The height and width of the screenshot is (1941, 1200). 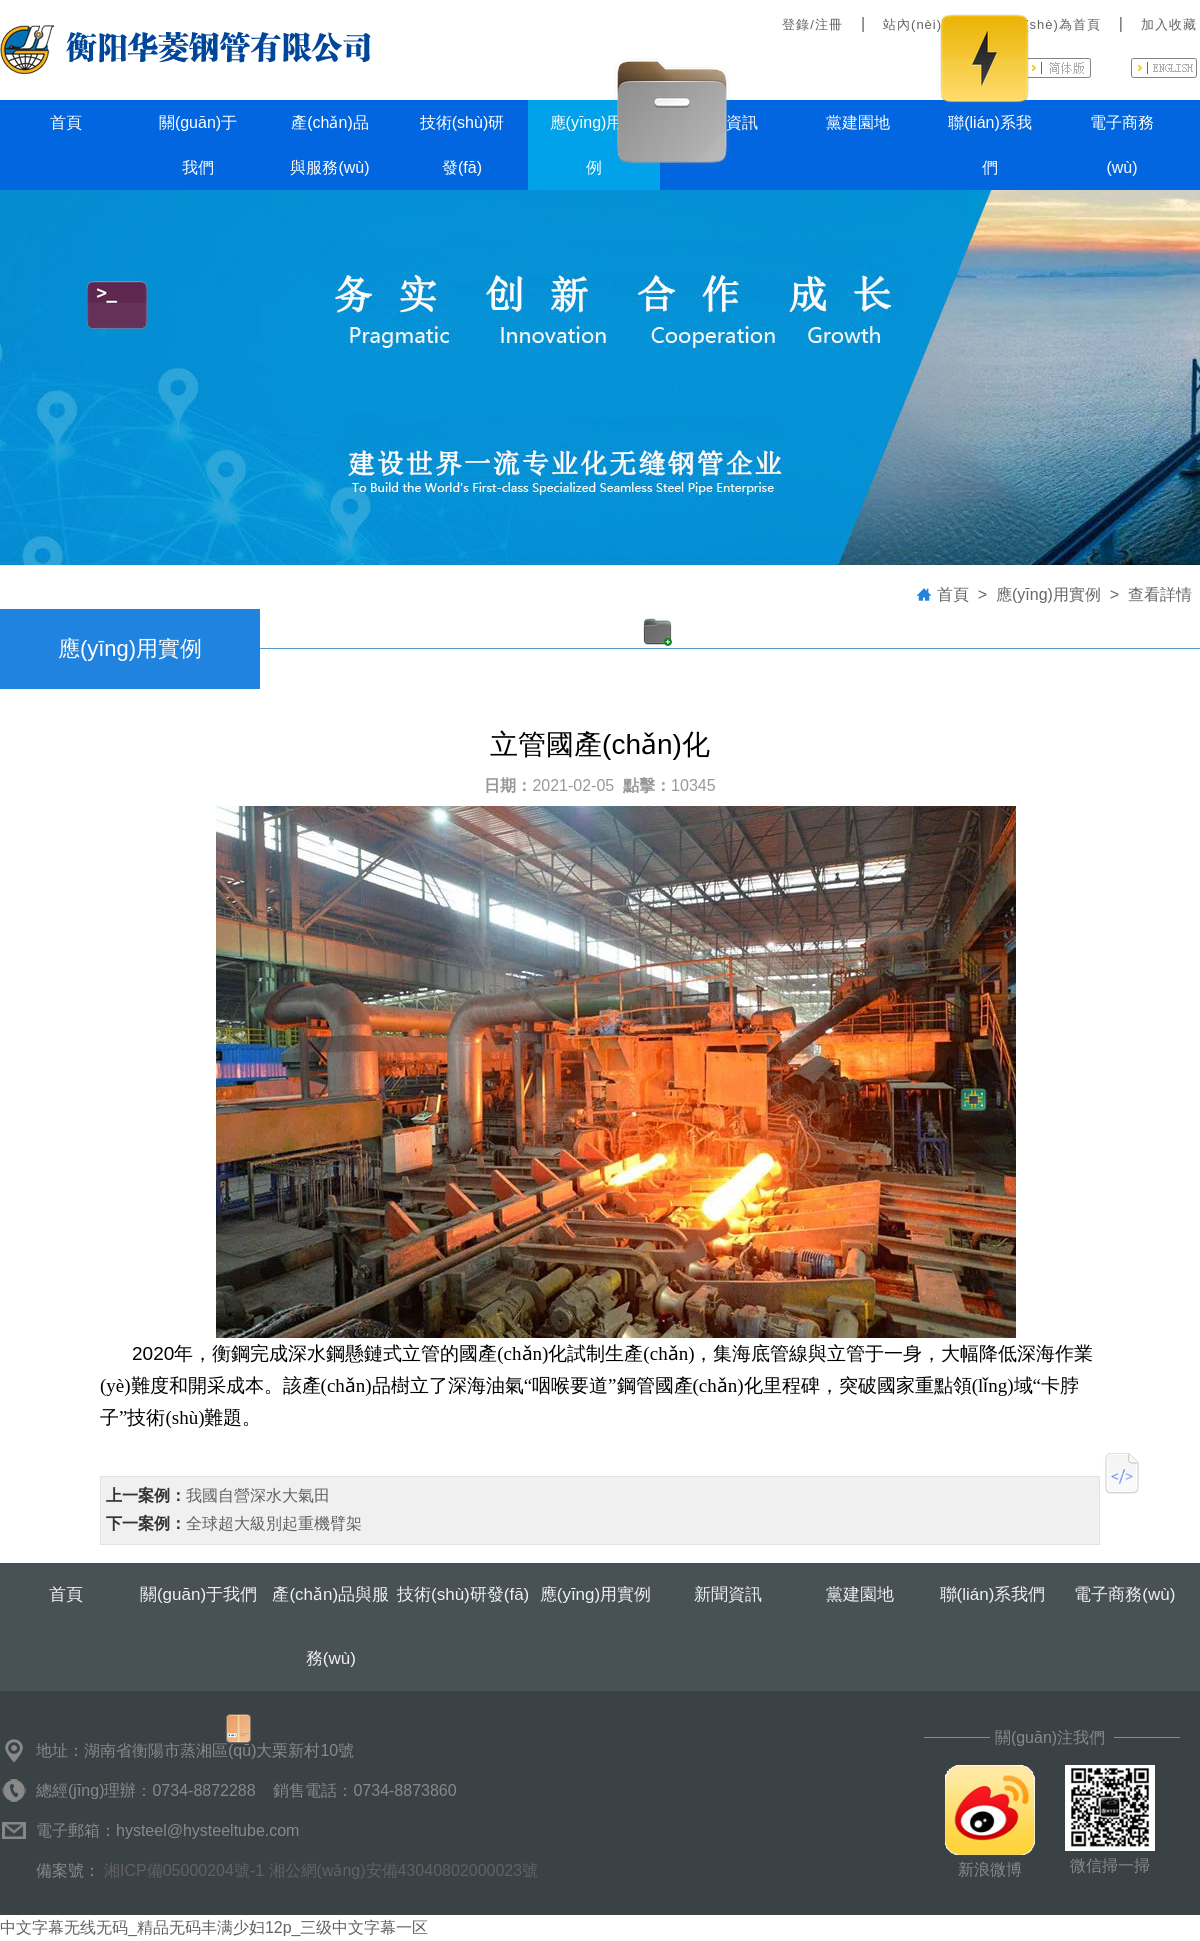 I want to click on open package manager application, so click(x=238, y=1728).